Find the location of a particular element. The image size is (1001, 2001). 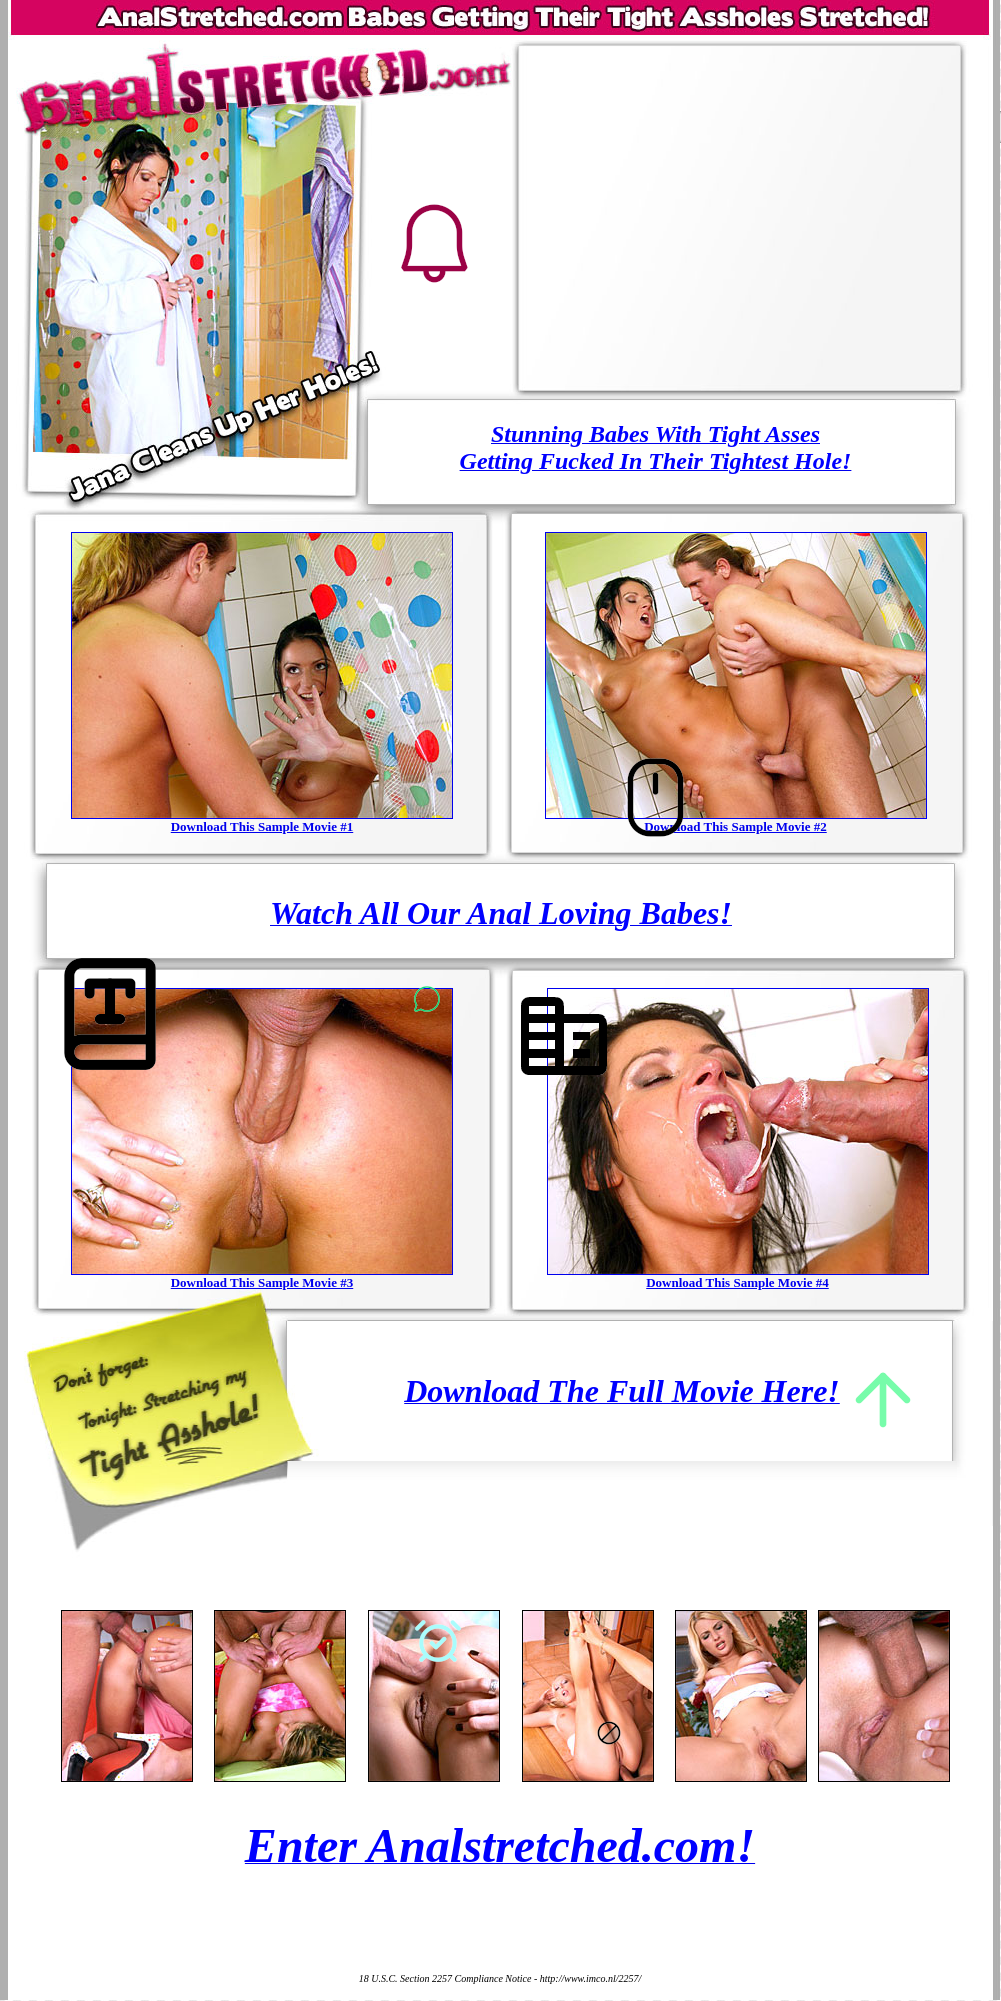

open a chat or messaging feature is located at coordinates (427, 999).